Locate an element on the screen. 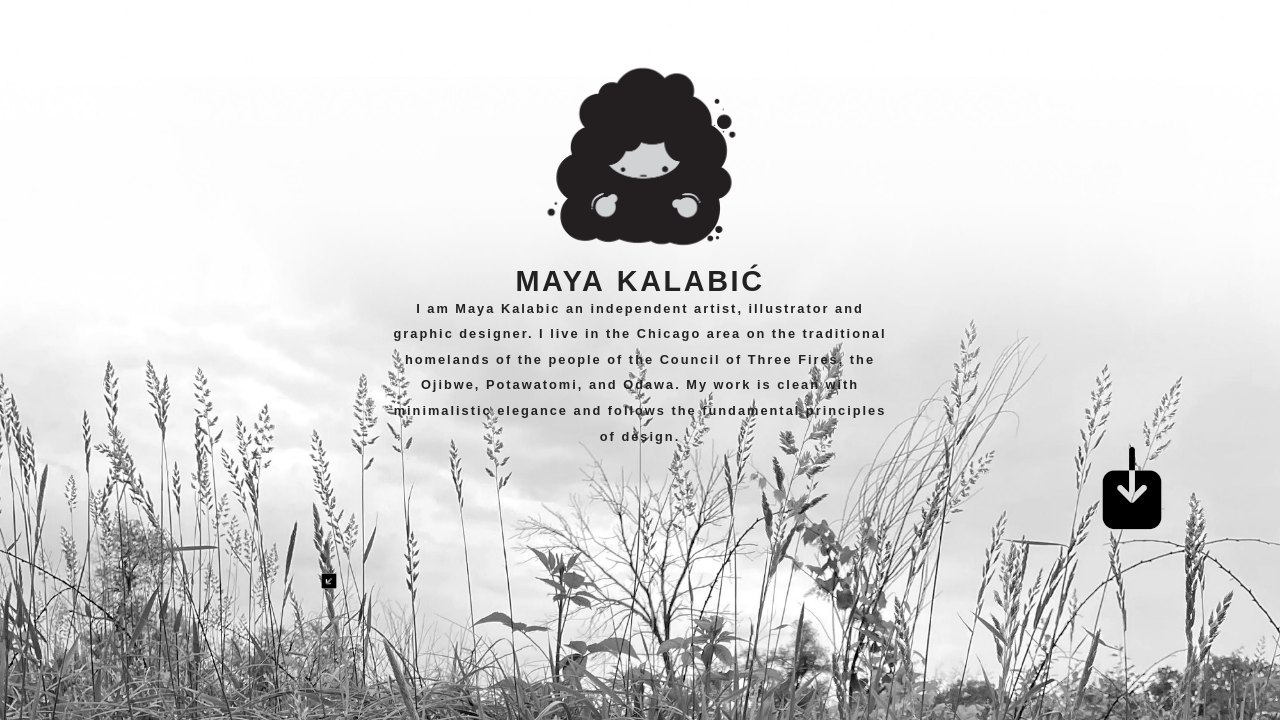 The width and height of the screenshot is (1280, 720). download file to device is located at coordinates (1132, 488).